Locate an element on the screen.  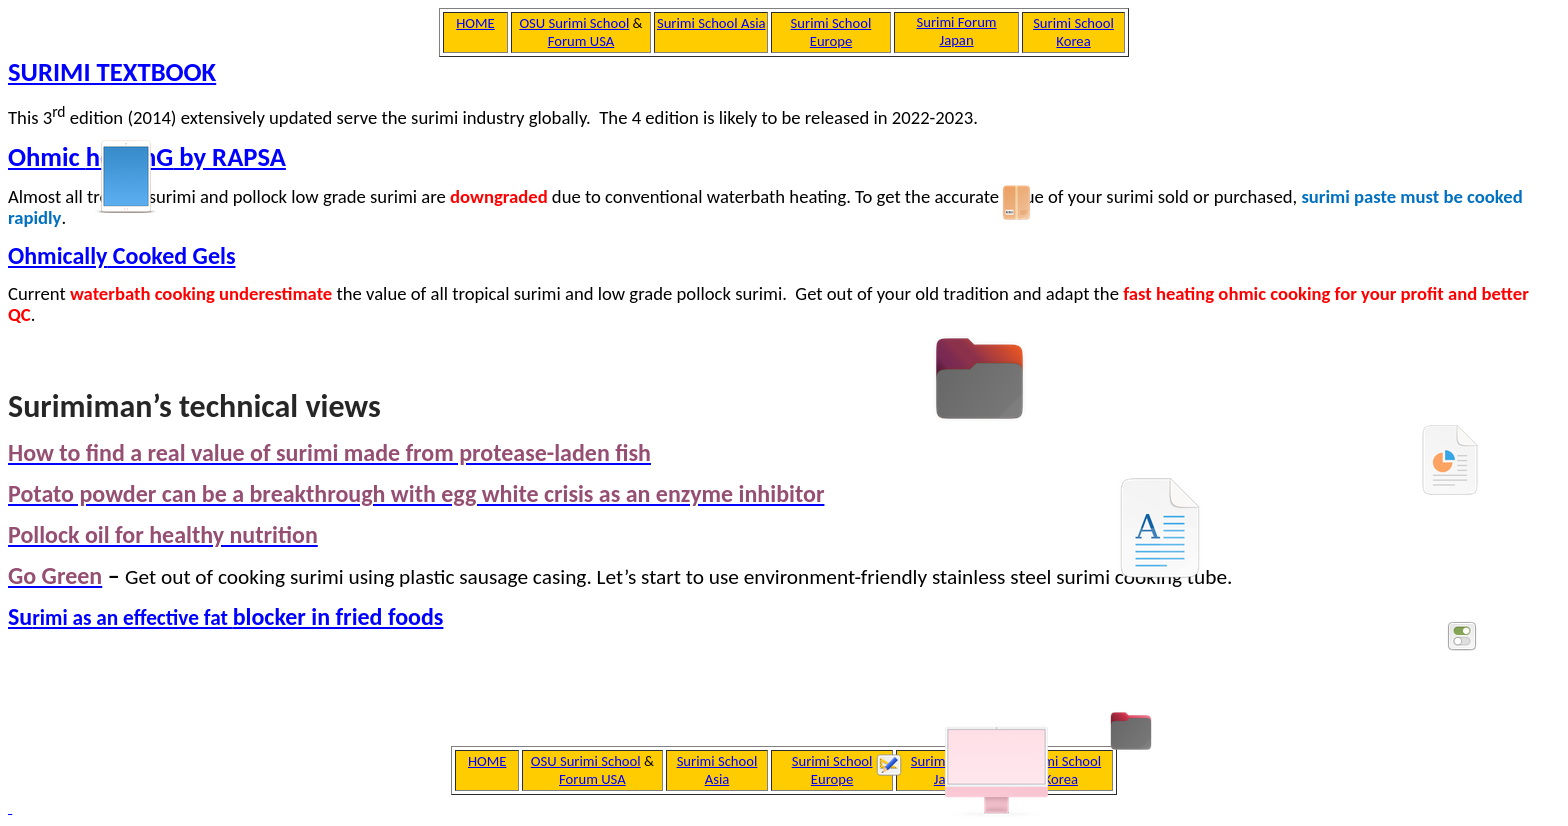
open a presentation file is located at coordinates (1450, 460).